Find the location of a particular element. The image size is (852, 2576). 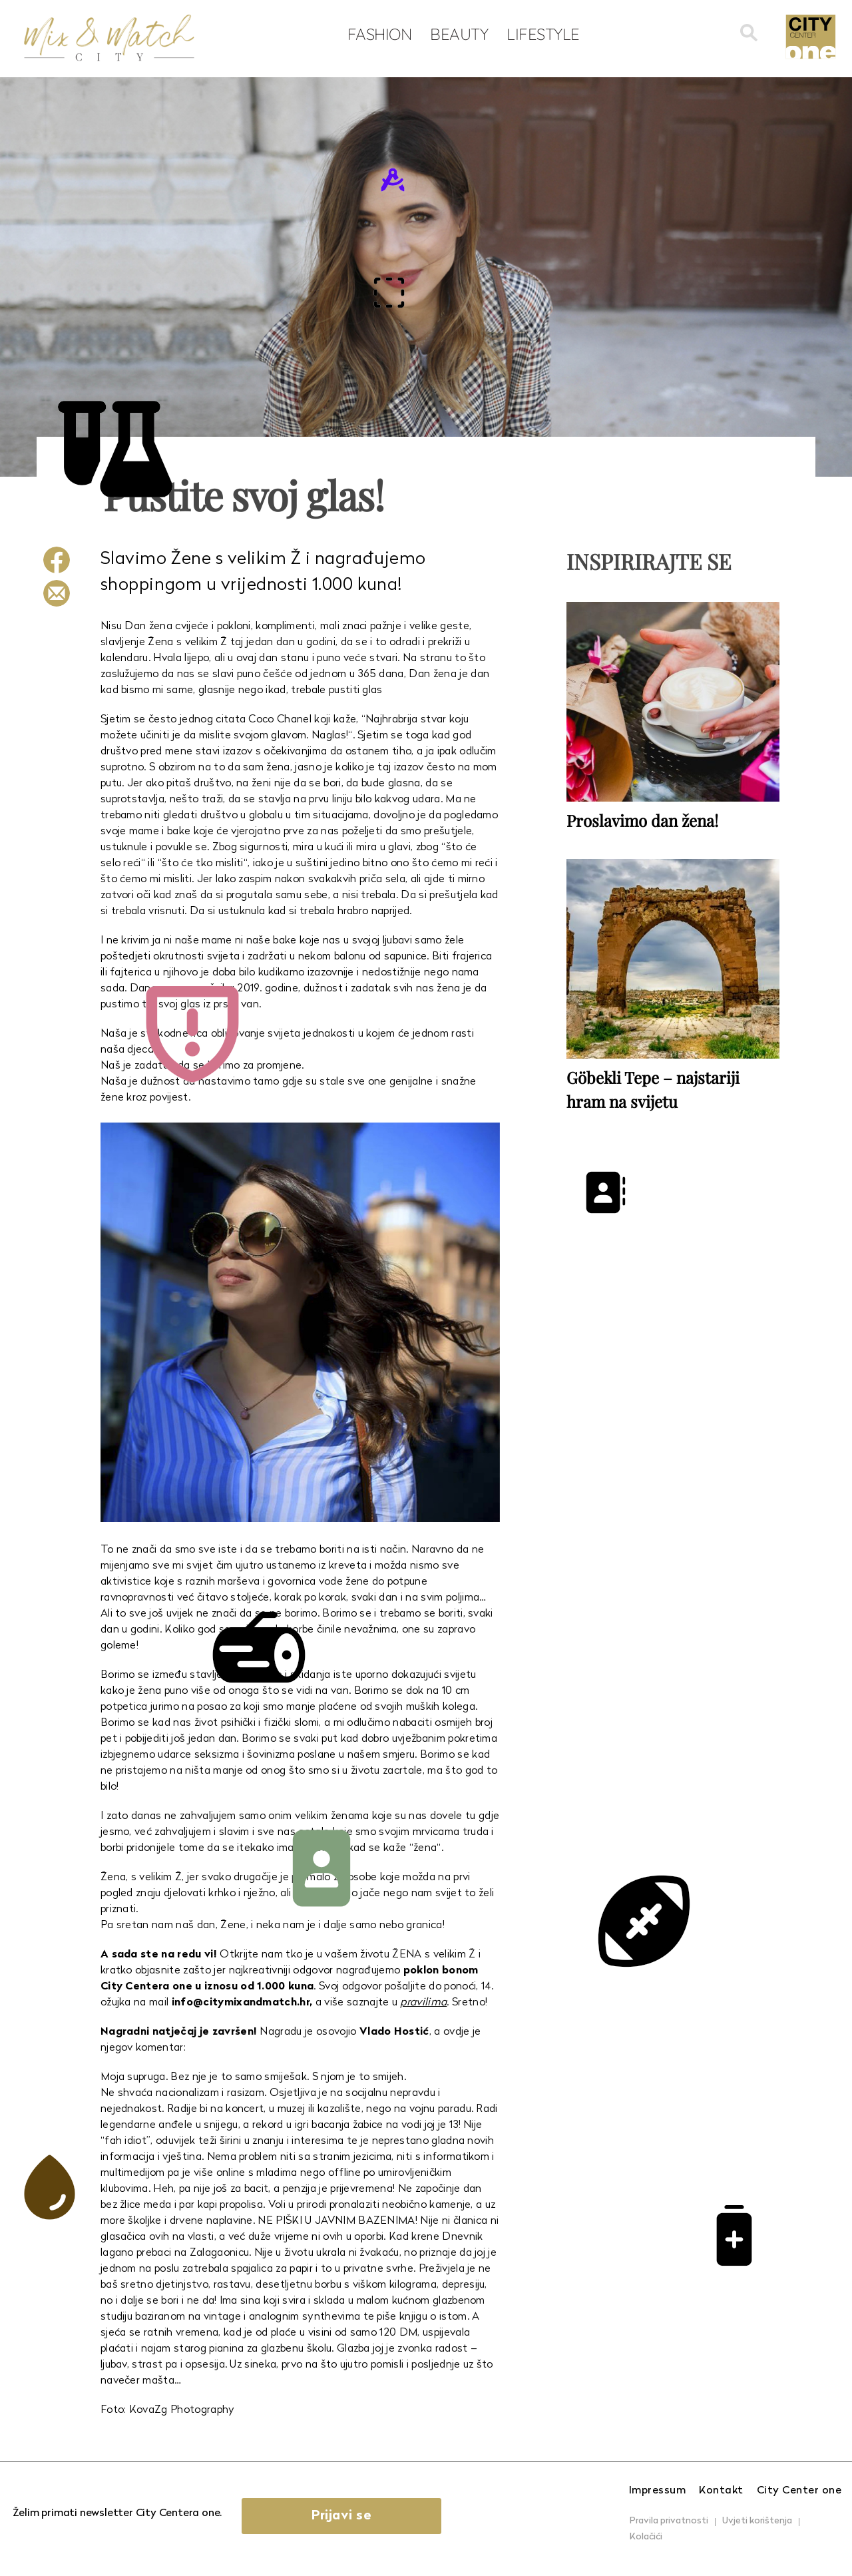

add or extend battery life is located at coordinates (734, 2236).